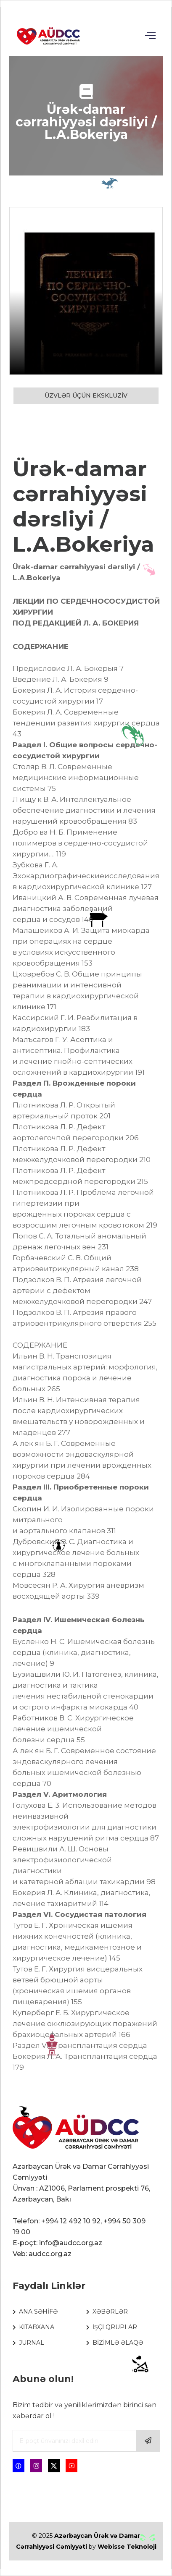 This screenshot has width=172, height=2576. Describe the element at coordinates (148, 2538) in the screenshot. I see `indicates an angry or hostile character state` at that location.